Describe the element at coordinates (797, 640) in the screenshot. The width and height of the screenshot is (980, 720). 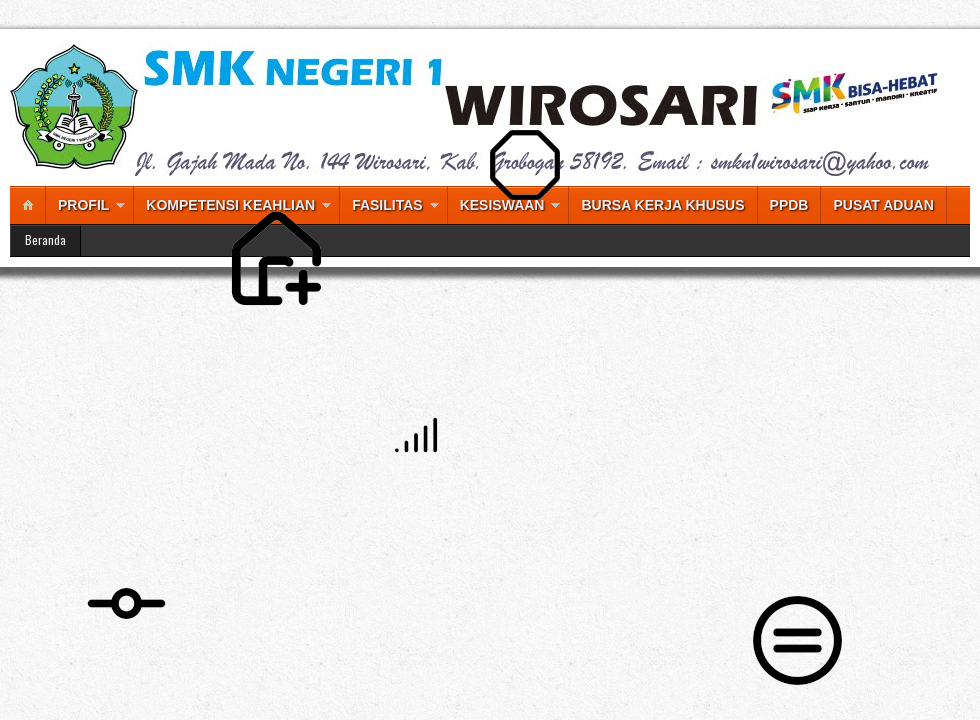
I see `indicates equality or balanced state` at that location.